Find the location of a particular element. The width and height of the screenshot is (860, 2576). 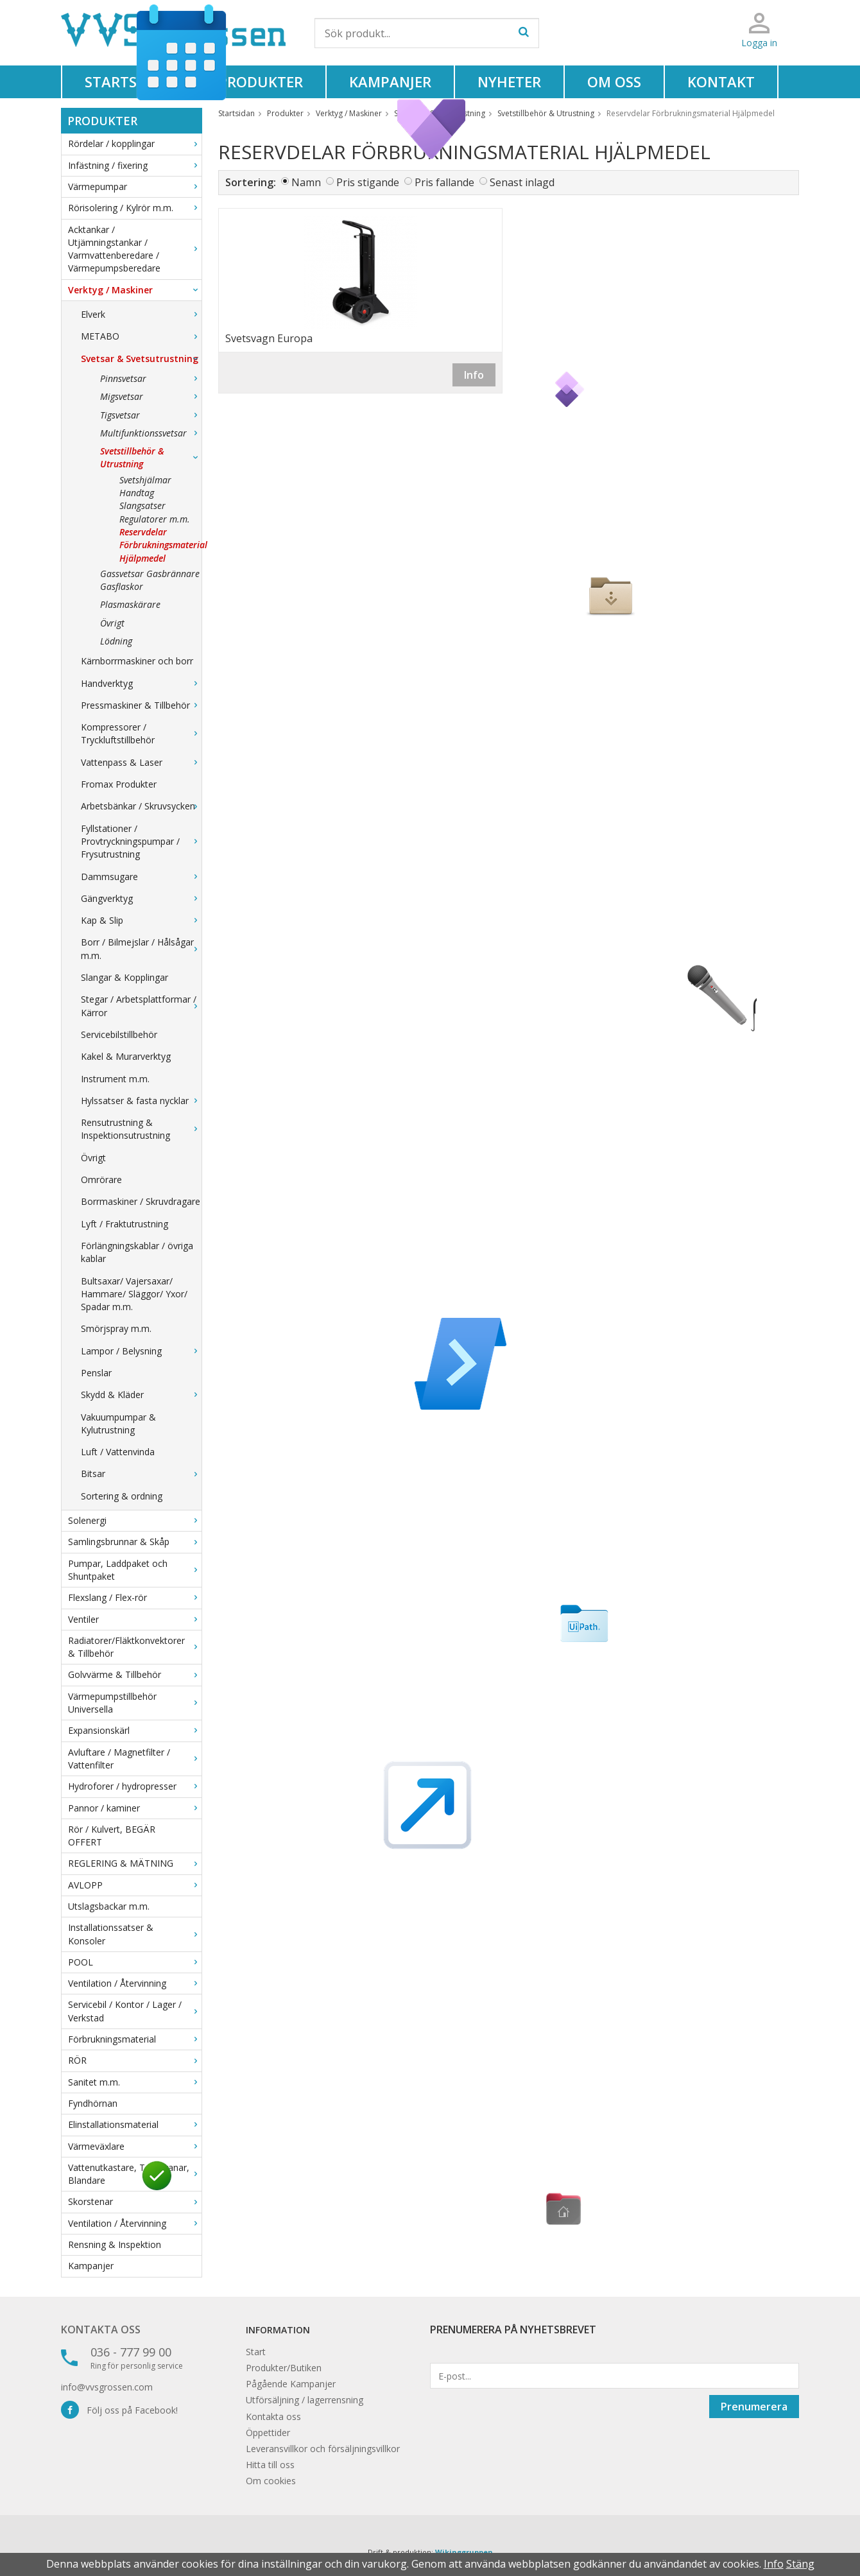

open microsoft power apps operations is located at coordinates (569, 389).